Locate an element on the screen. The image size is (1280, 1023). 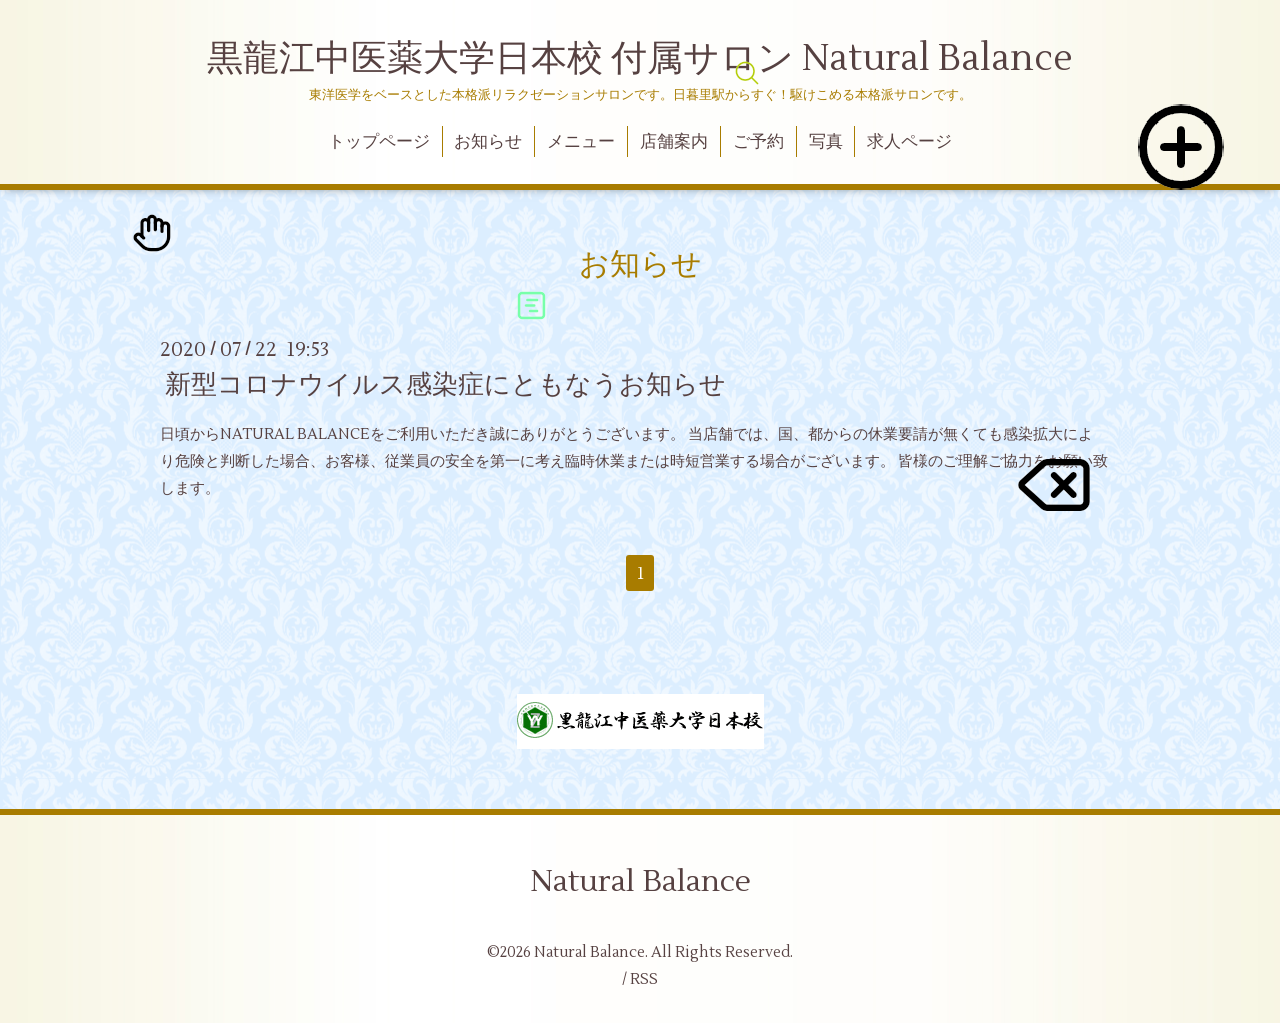
add a new item or entry is located at coordinates (1181, 147).